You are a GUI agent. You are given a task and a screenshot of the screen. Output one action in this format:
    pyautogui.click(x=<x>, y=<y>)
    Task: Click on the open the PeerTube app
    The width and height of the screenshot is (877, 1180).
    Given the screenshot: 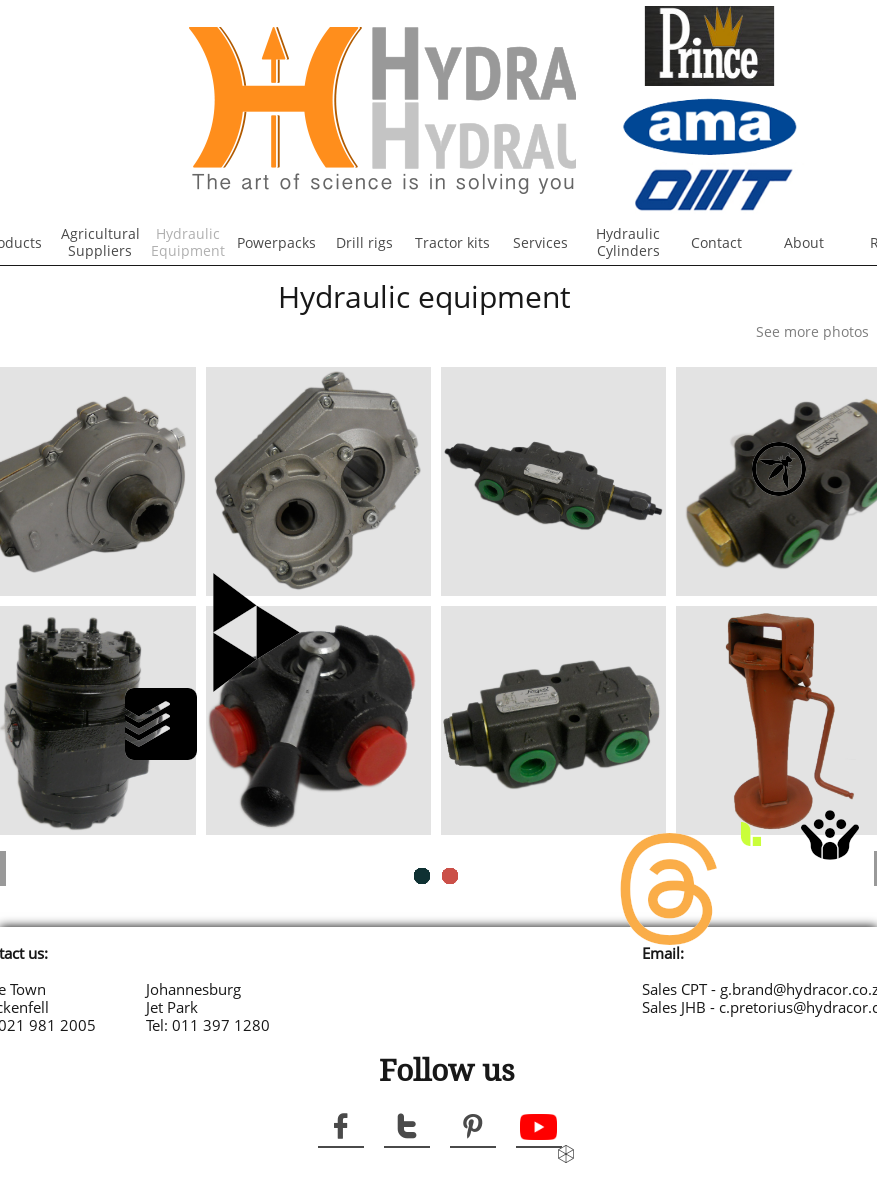 What is the action you would take?
    pyautogui.click(x=256, y=632)
    